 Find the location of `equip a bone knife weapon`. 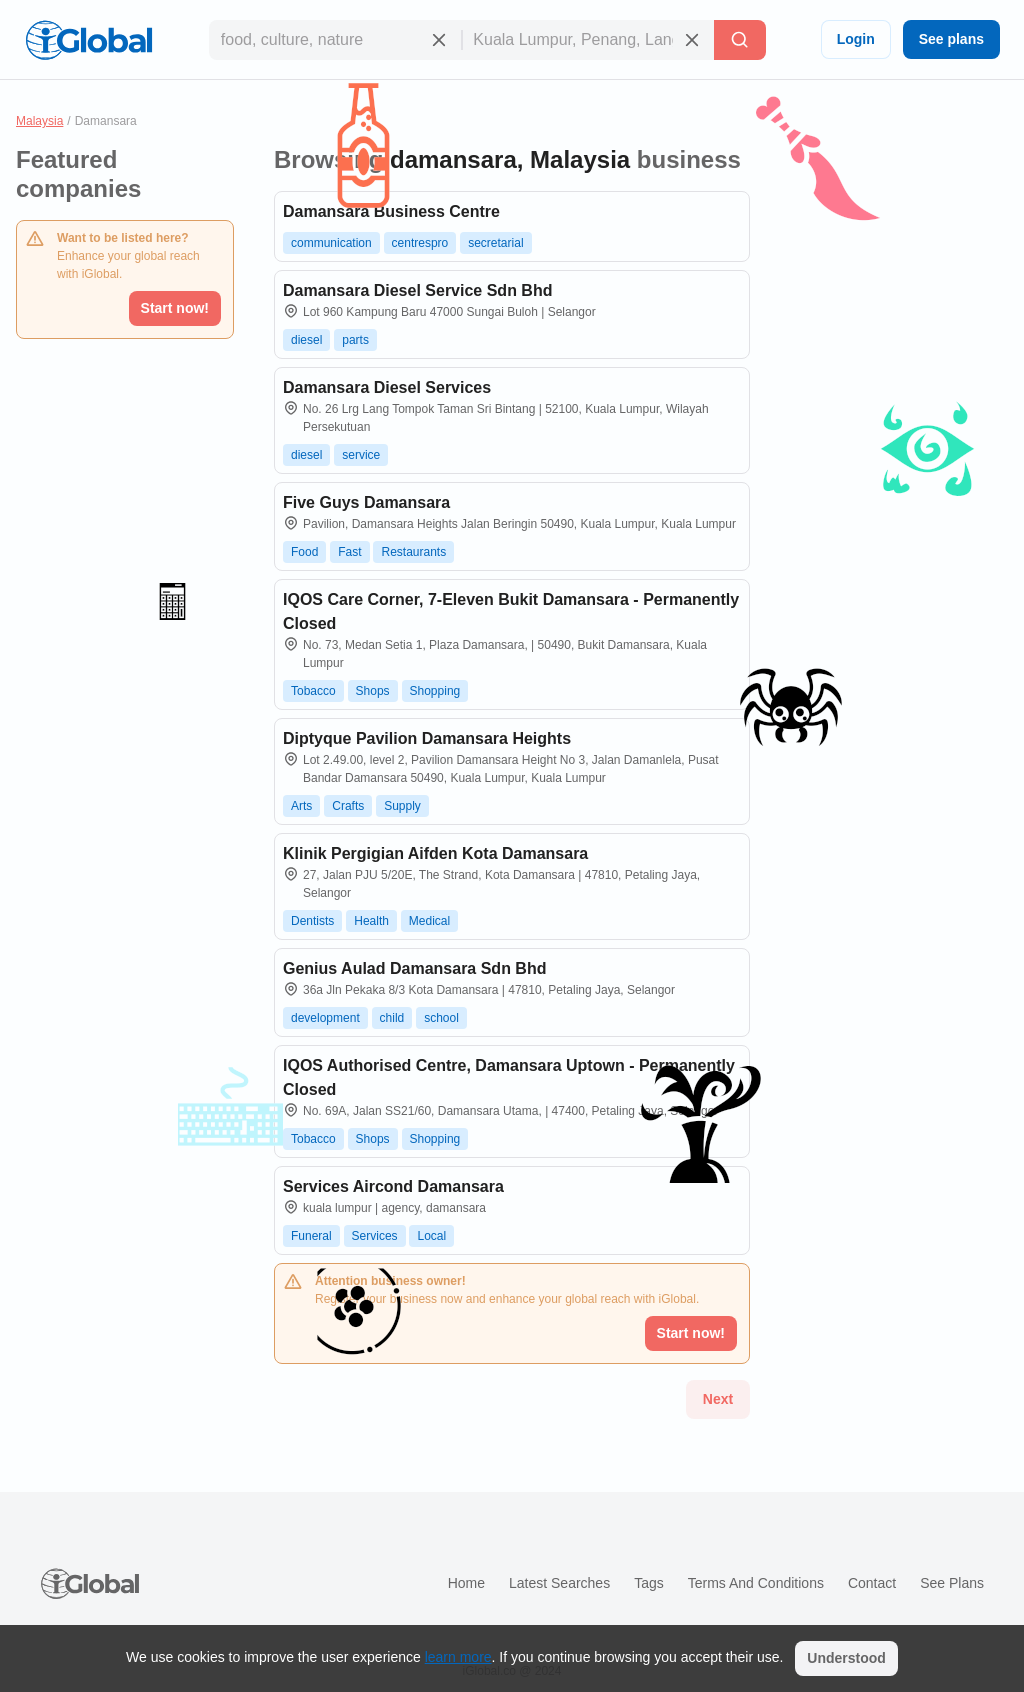

equip a bone knife weapon is located at coordinates (818, 158).